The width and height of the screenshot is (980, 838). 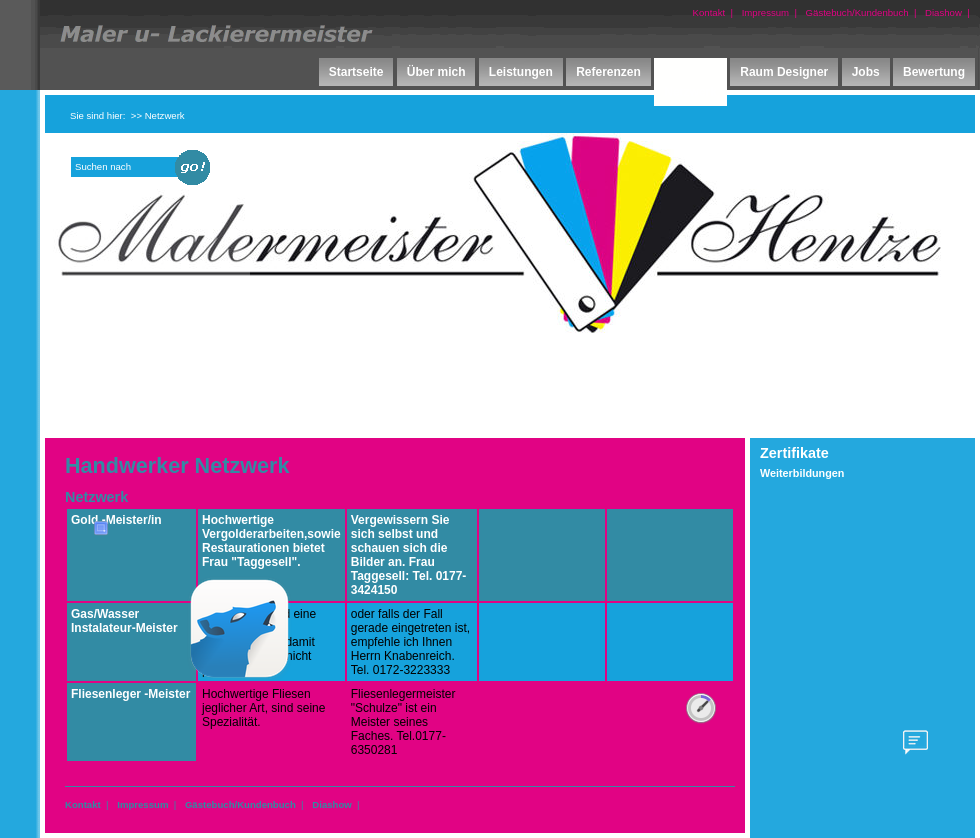 I want to click on neochat messaging app system tray icon, so click(x=915, y=742).